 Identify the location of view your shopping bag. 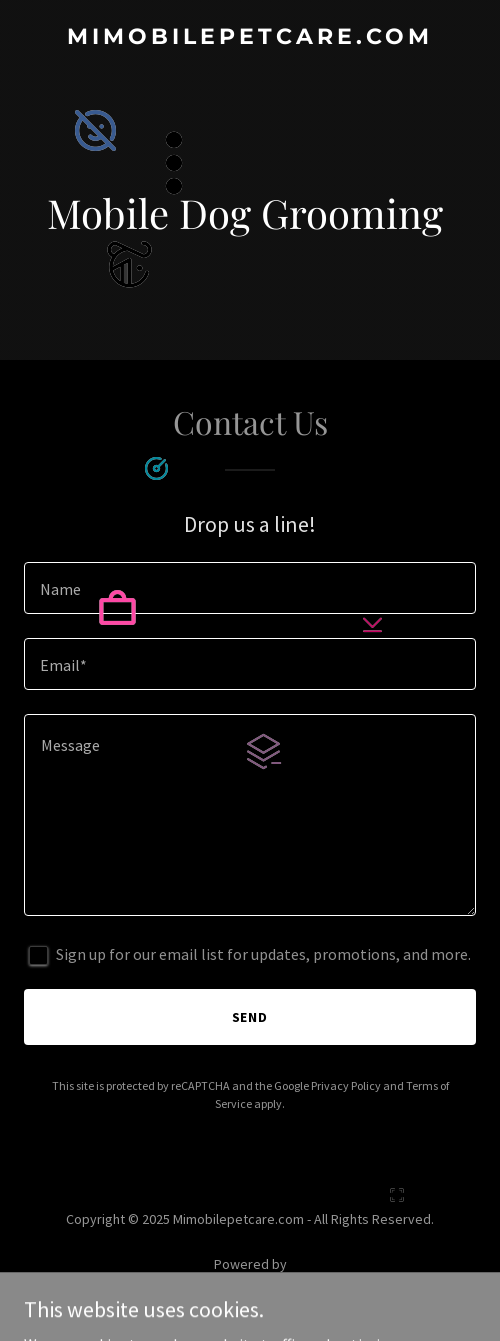
(117, 609).